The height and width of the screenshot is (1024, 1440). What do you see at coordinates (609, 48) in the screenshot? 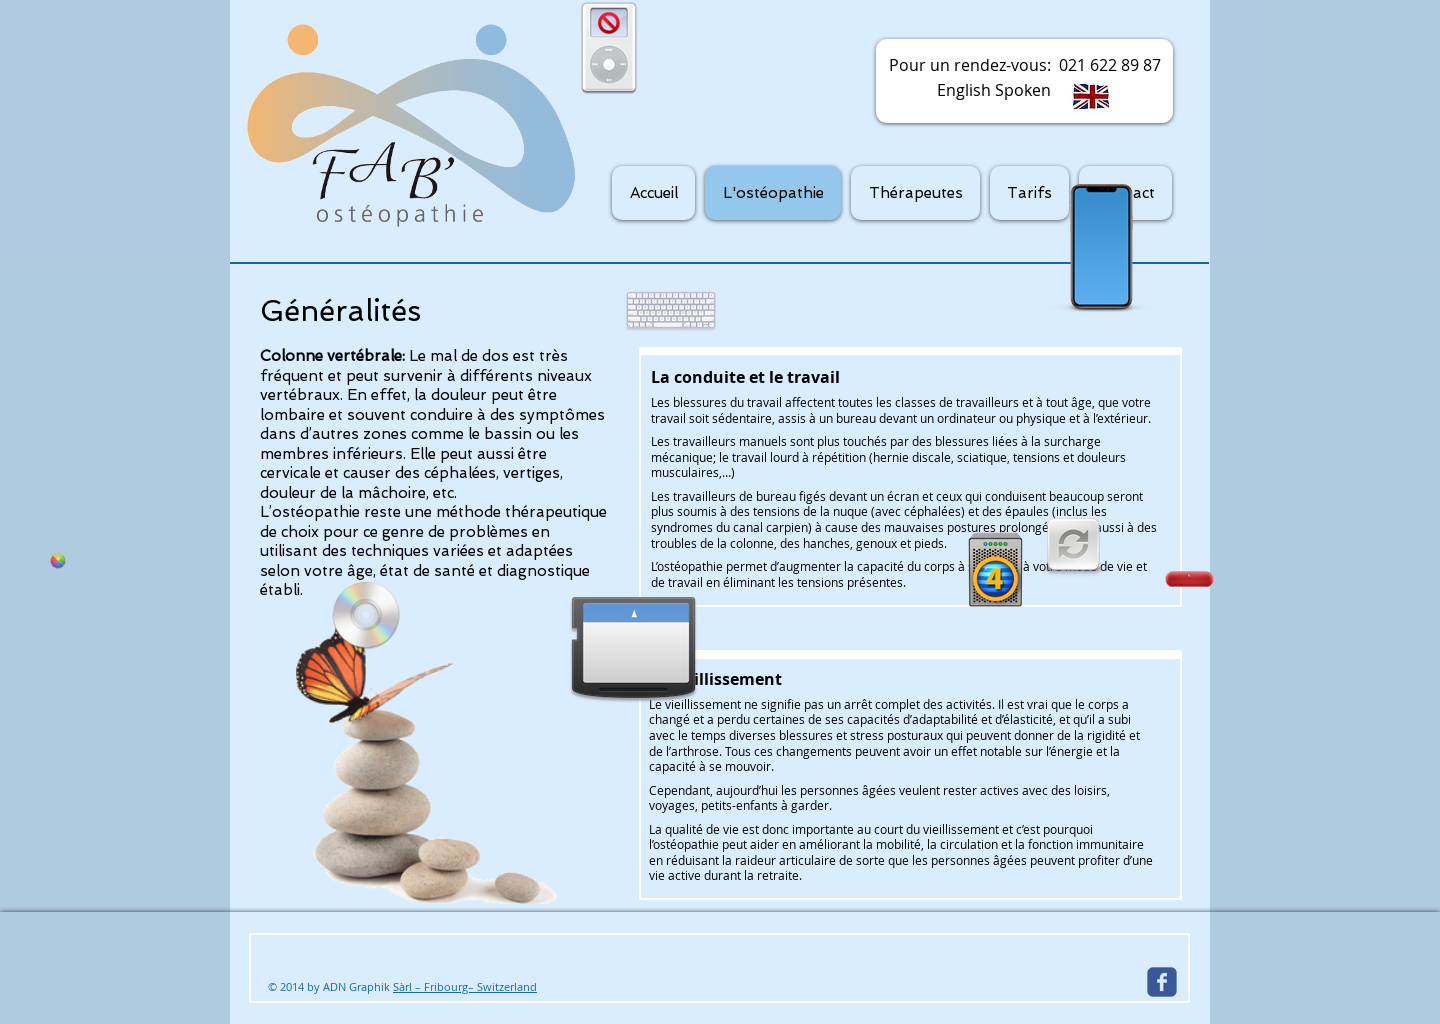
I see `iPod device not connected or unavailable` at bounding box center [609, 48].